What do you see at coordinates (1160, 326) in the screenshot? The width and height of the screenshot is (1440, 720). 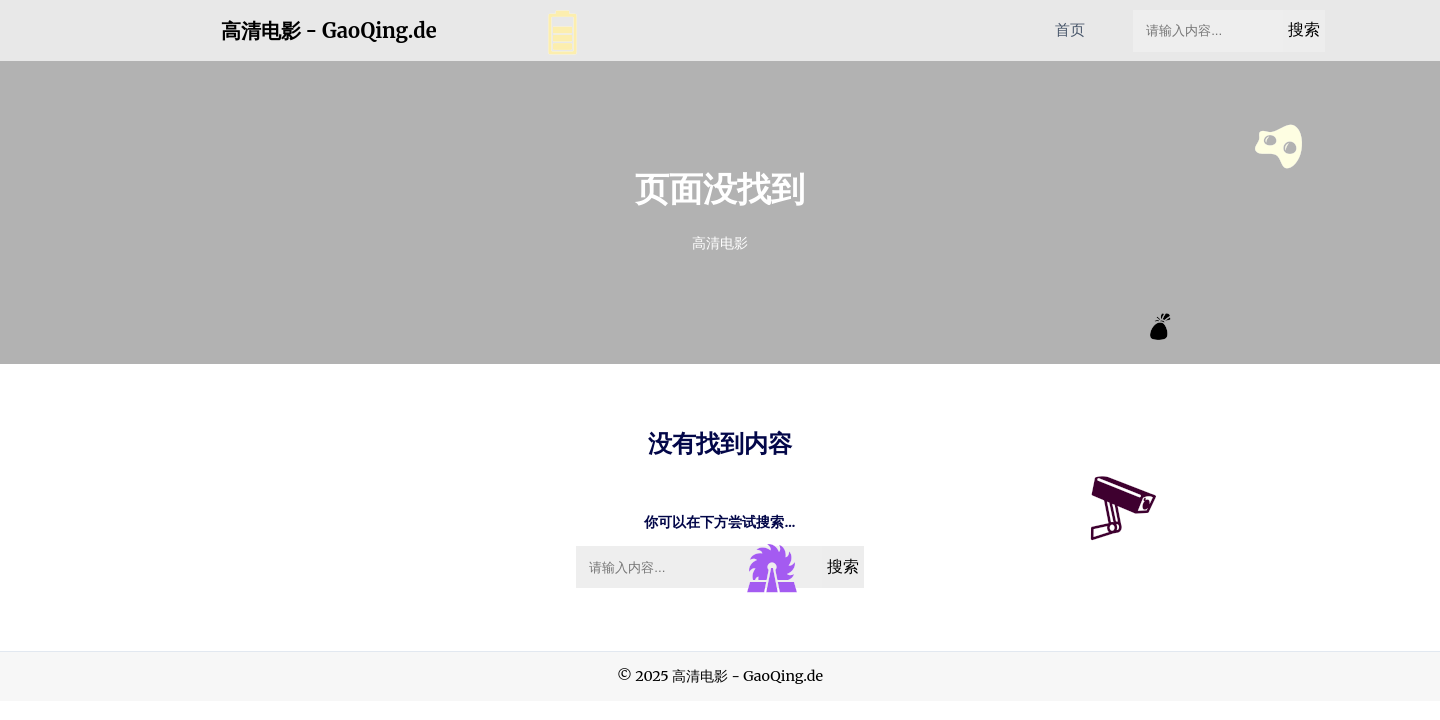 I see `swap or exchange items in inventory` at bounding box center [1160, 326].